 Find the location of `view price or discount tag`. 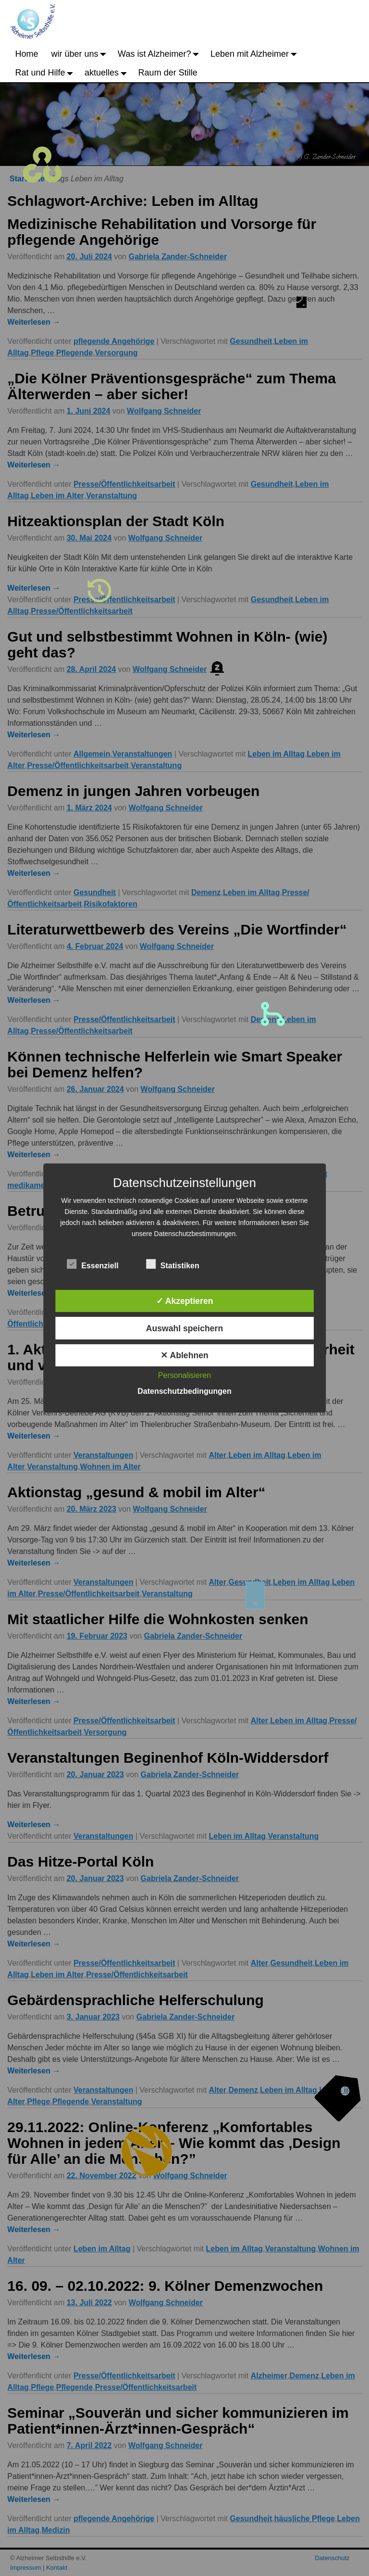

view price or discount tag is located at coordinates (338, 2097).